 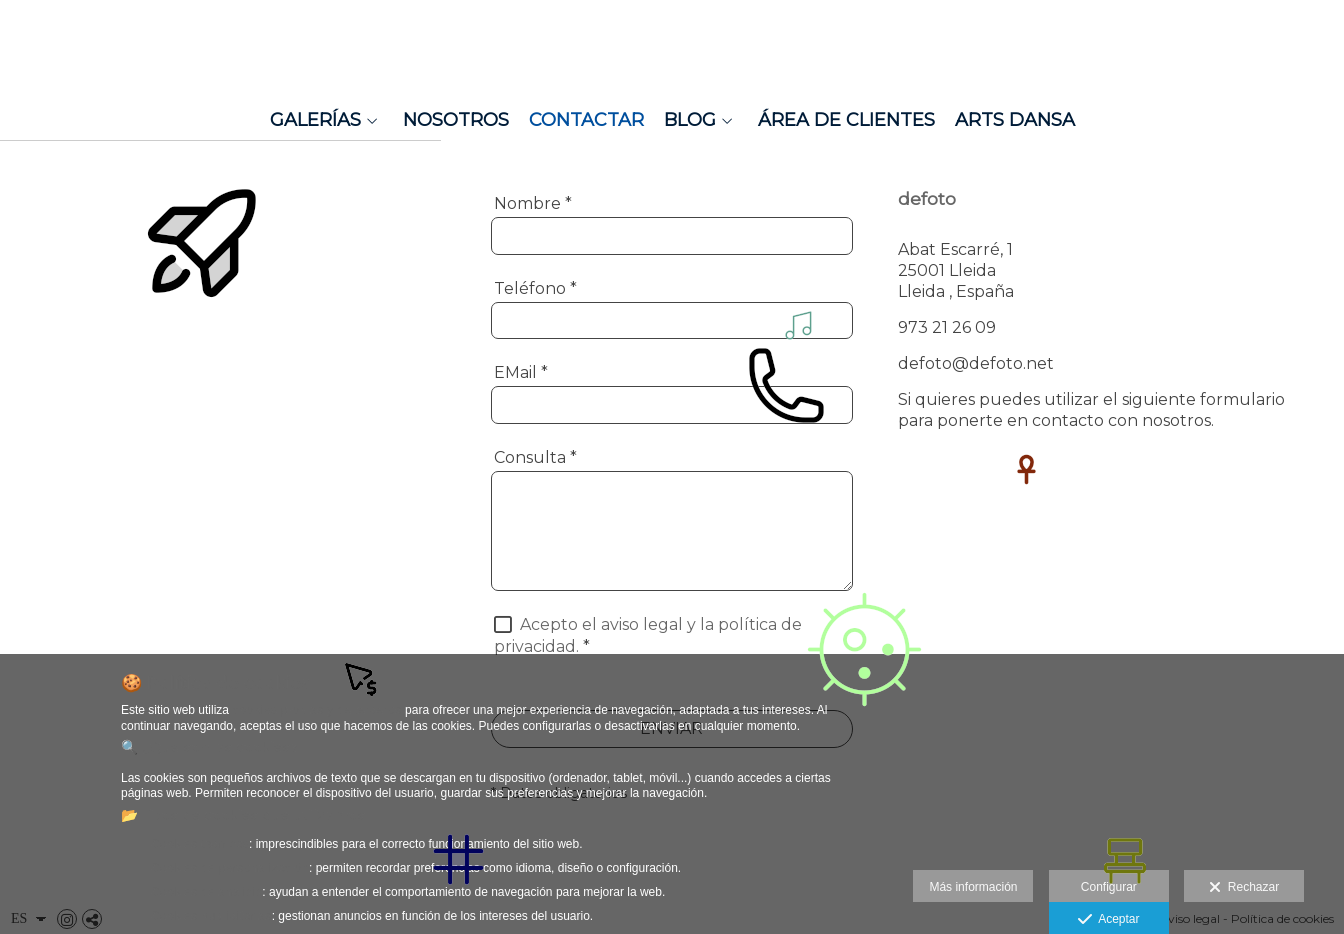 I want to click on browse furniture or seating options, so click(x=1125, y=861).